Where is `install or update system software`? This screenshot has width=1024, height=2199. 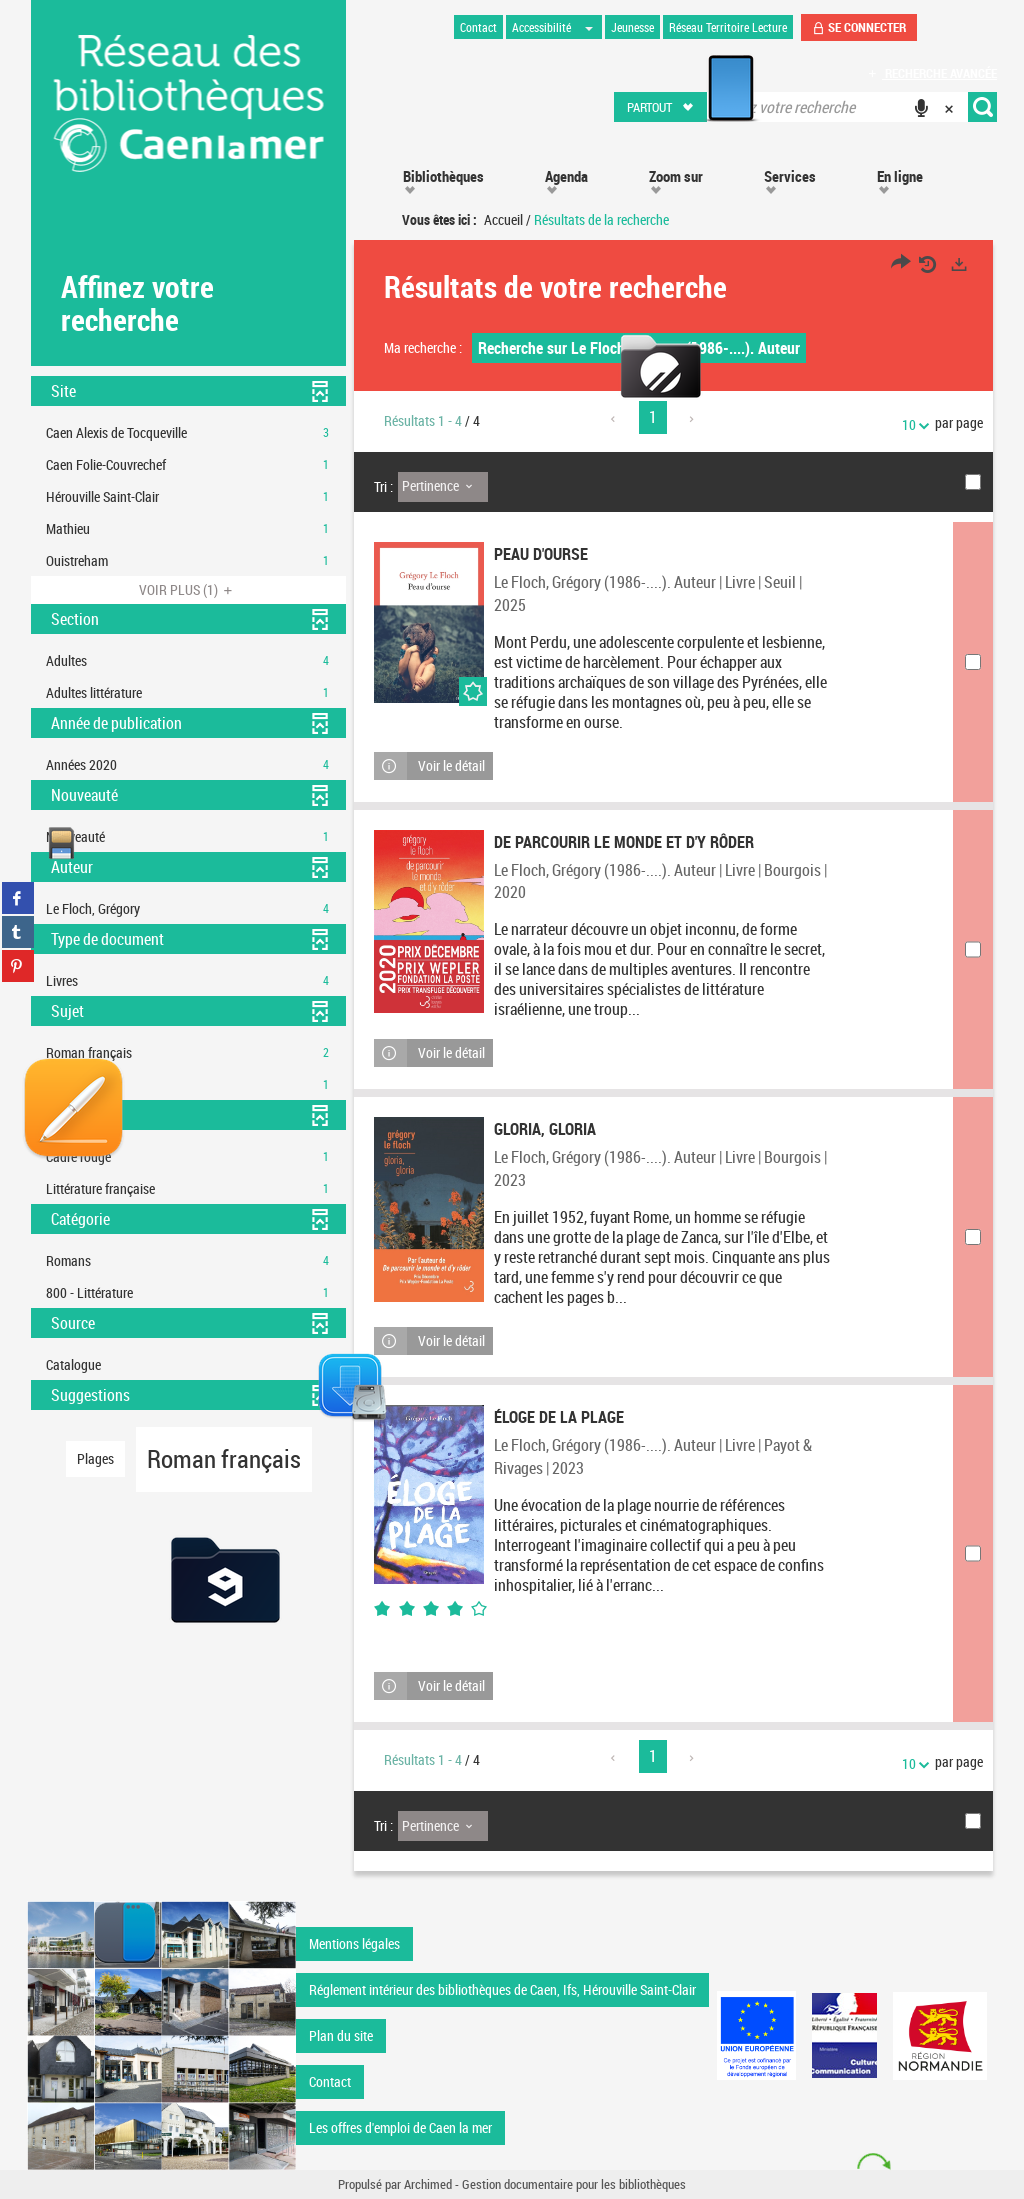 install or update system software is located at coordinates (350, 1385).